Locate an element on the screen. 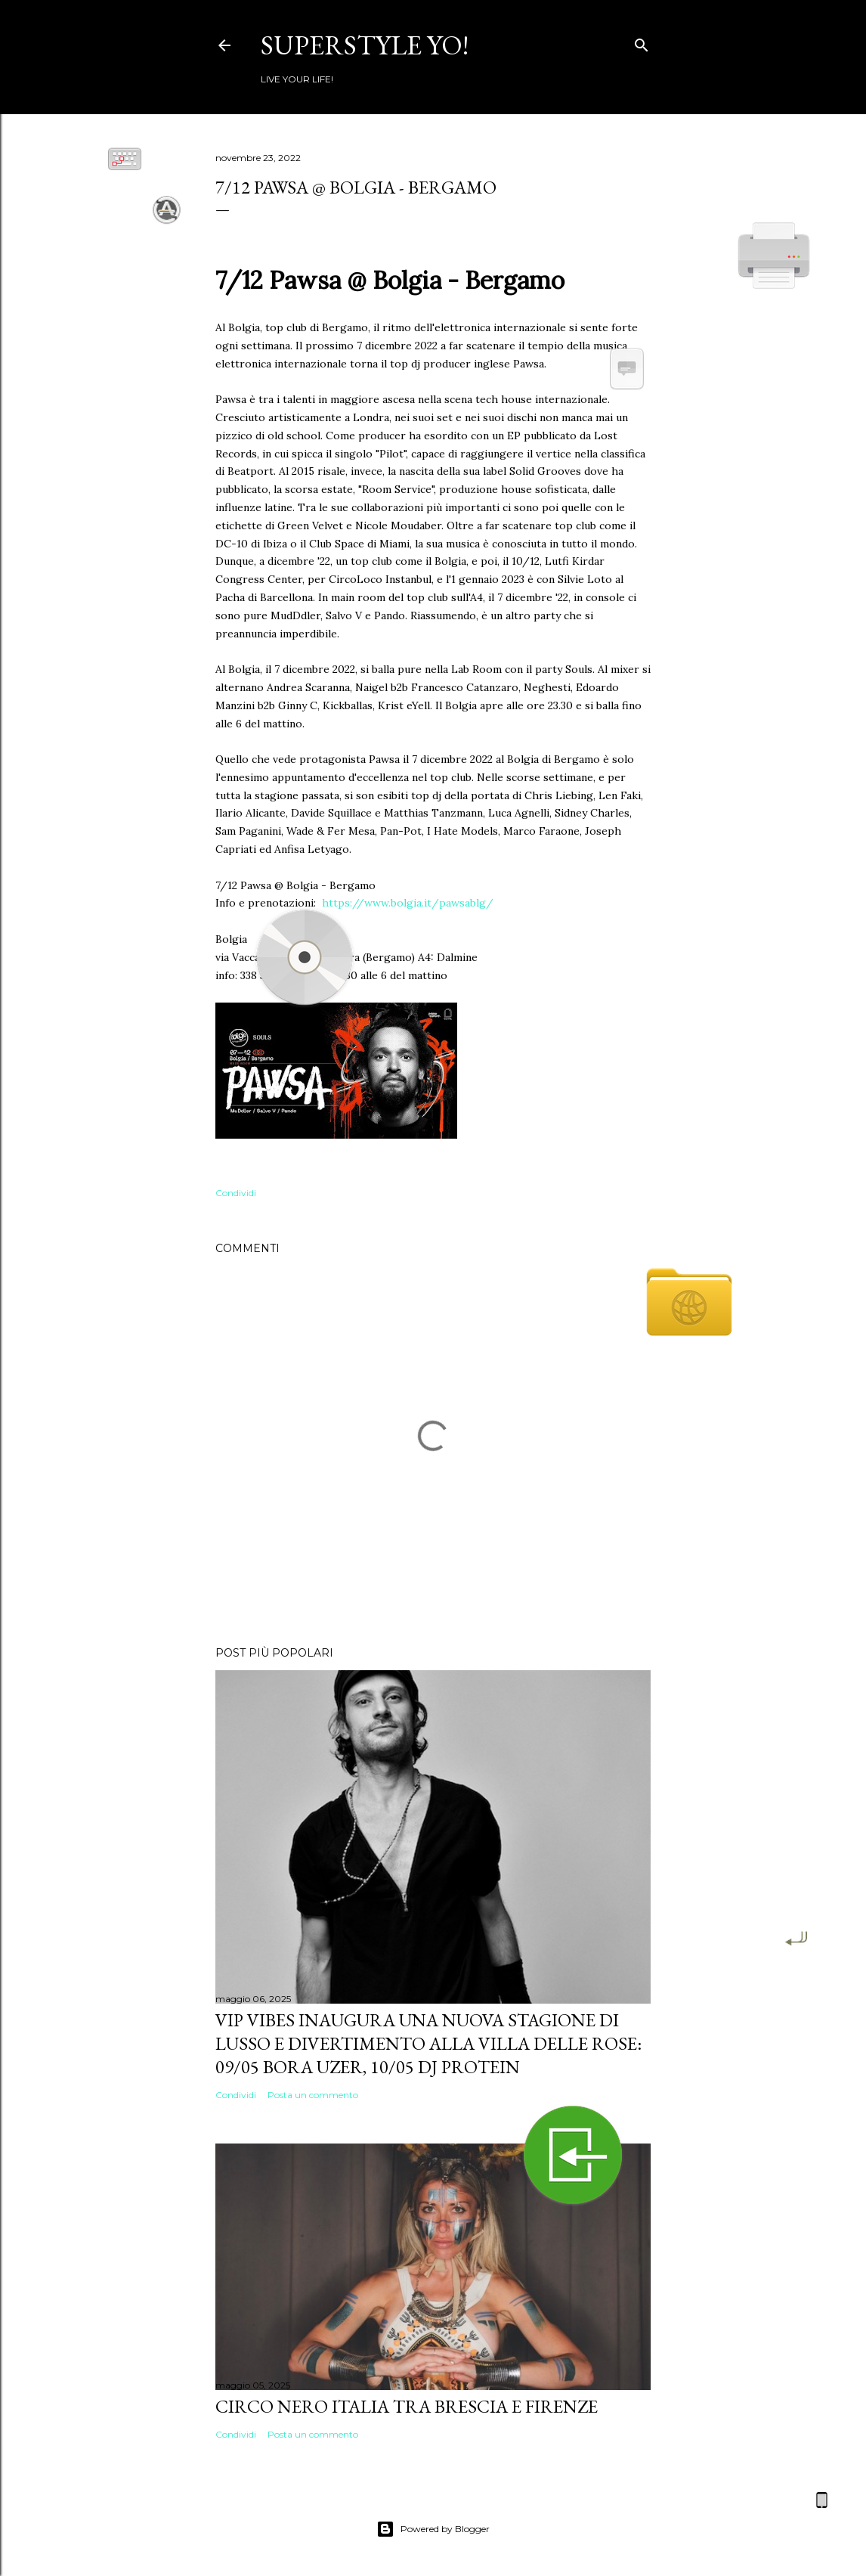  check for available software updates is located at coordinates (166, 209).